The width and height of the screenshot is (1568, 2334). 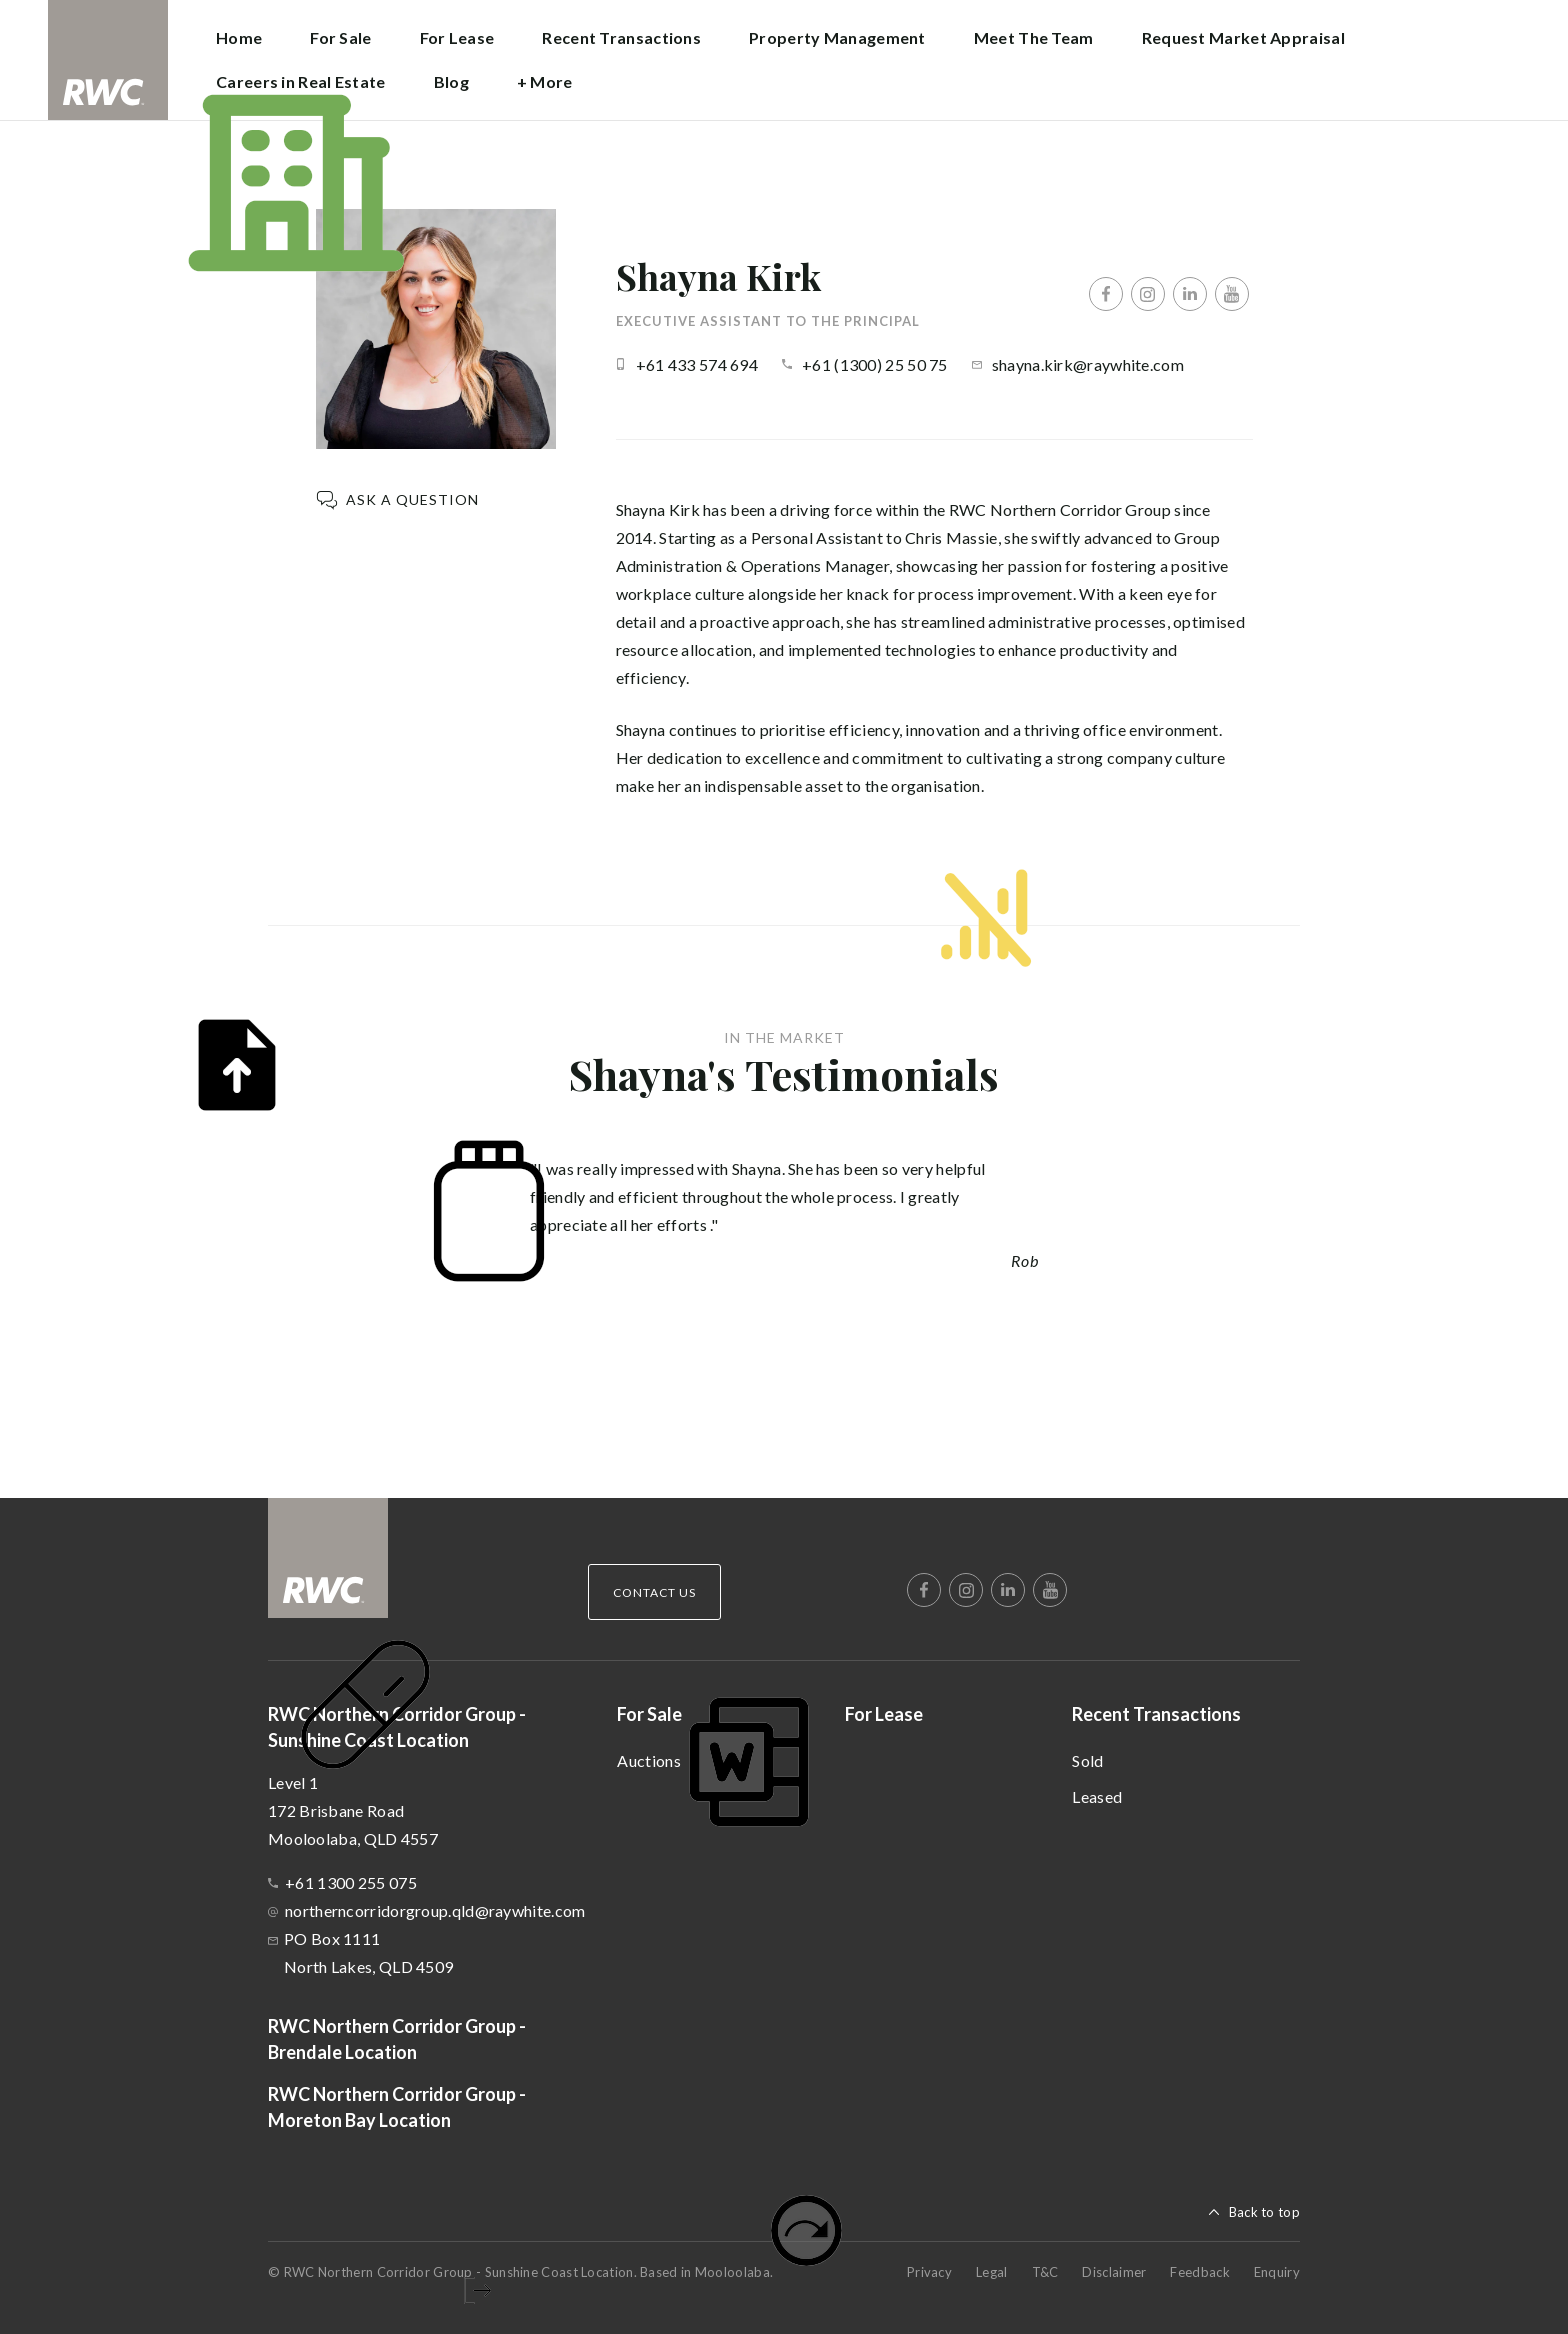 I want to click on store or save items to a collection, so click(x=489, y=1211).